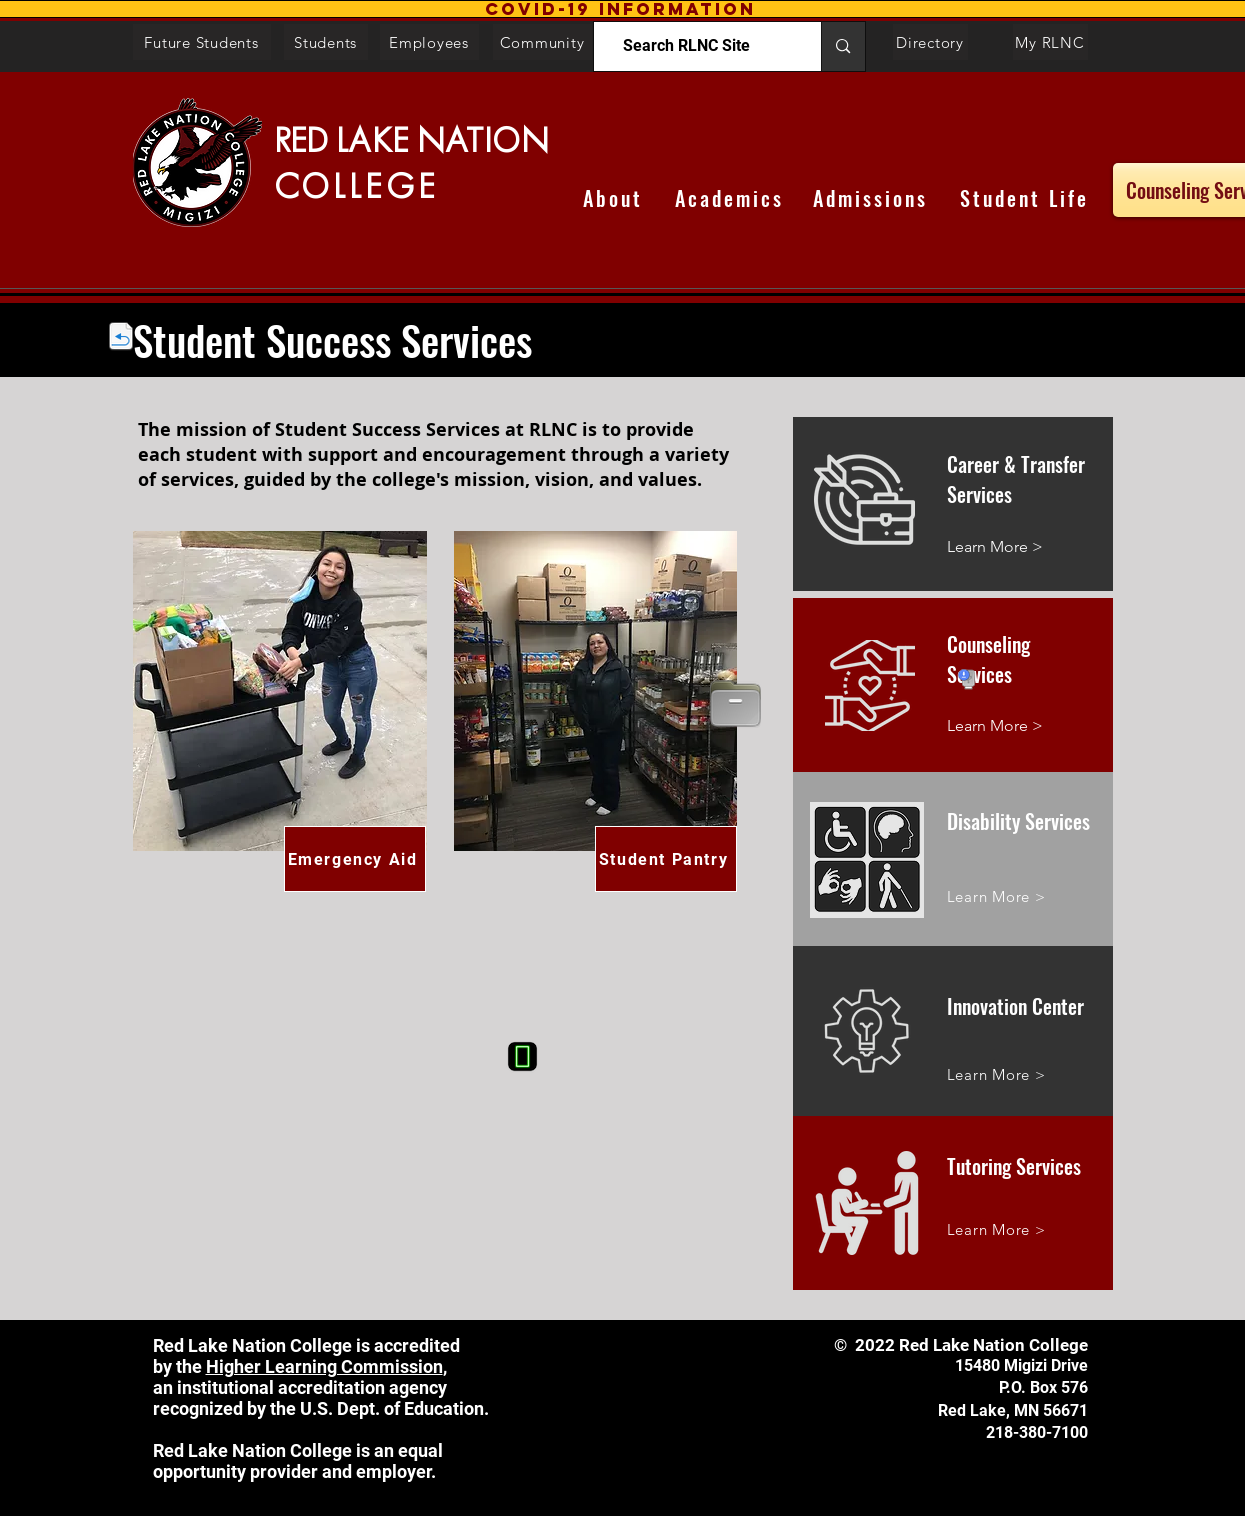 Image resolution: width=1245 pixels, height=1516 pixels. What do you see at coordinates (522, 1056) in the screenshot?
I see `launch portal reloaded game` at bounding box center [522, 1056].